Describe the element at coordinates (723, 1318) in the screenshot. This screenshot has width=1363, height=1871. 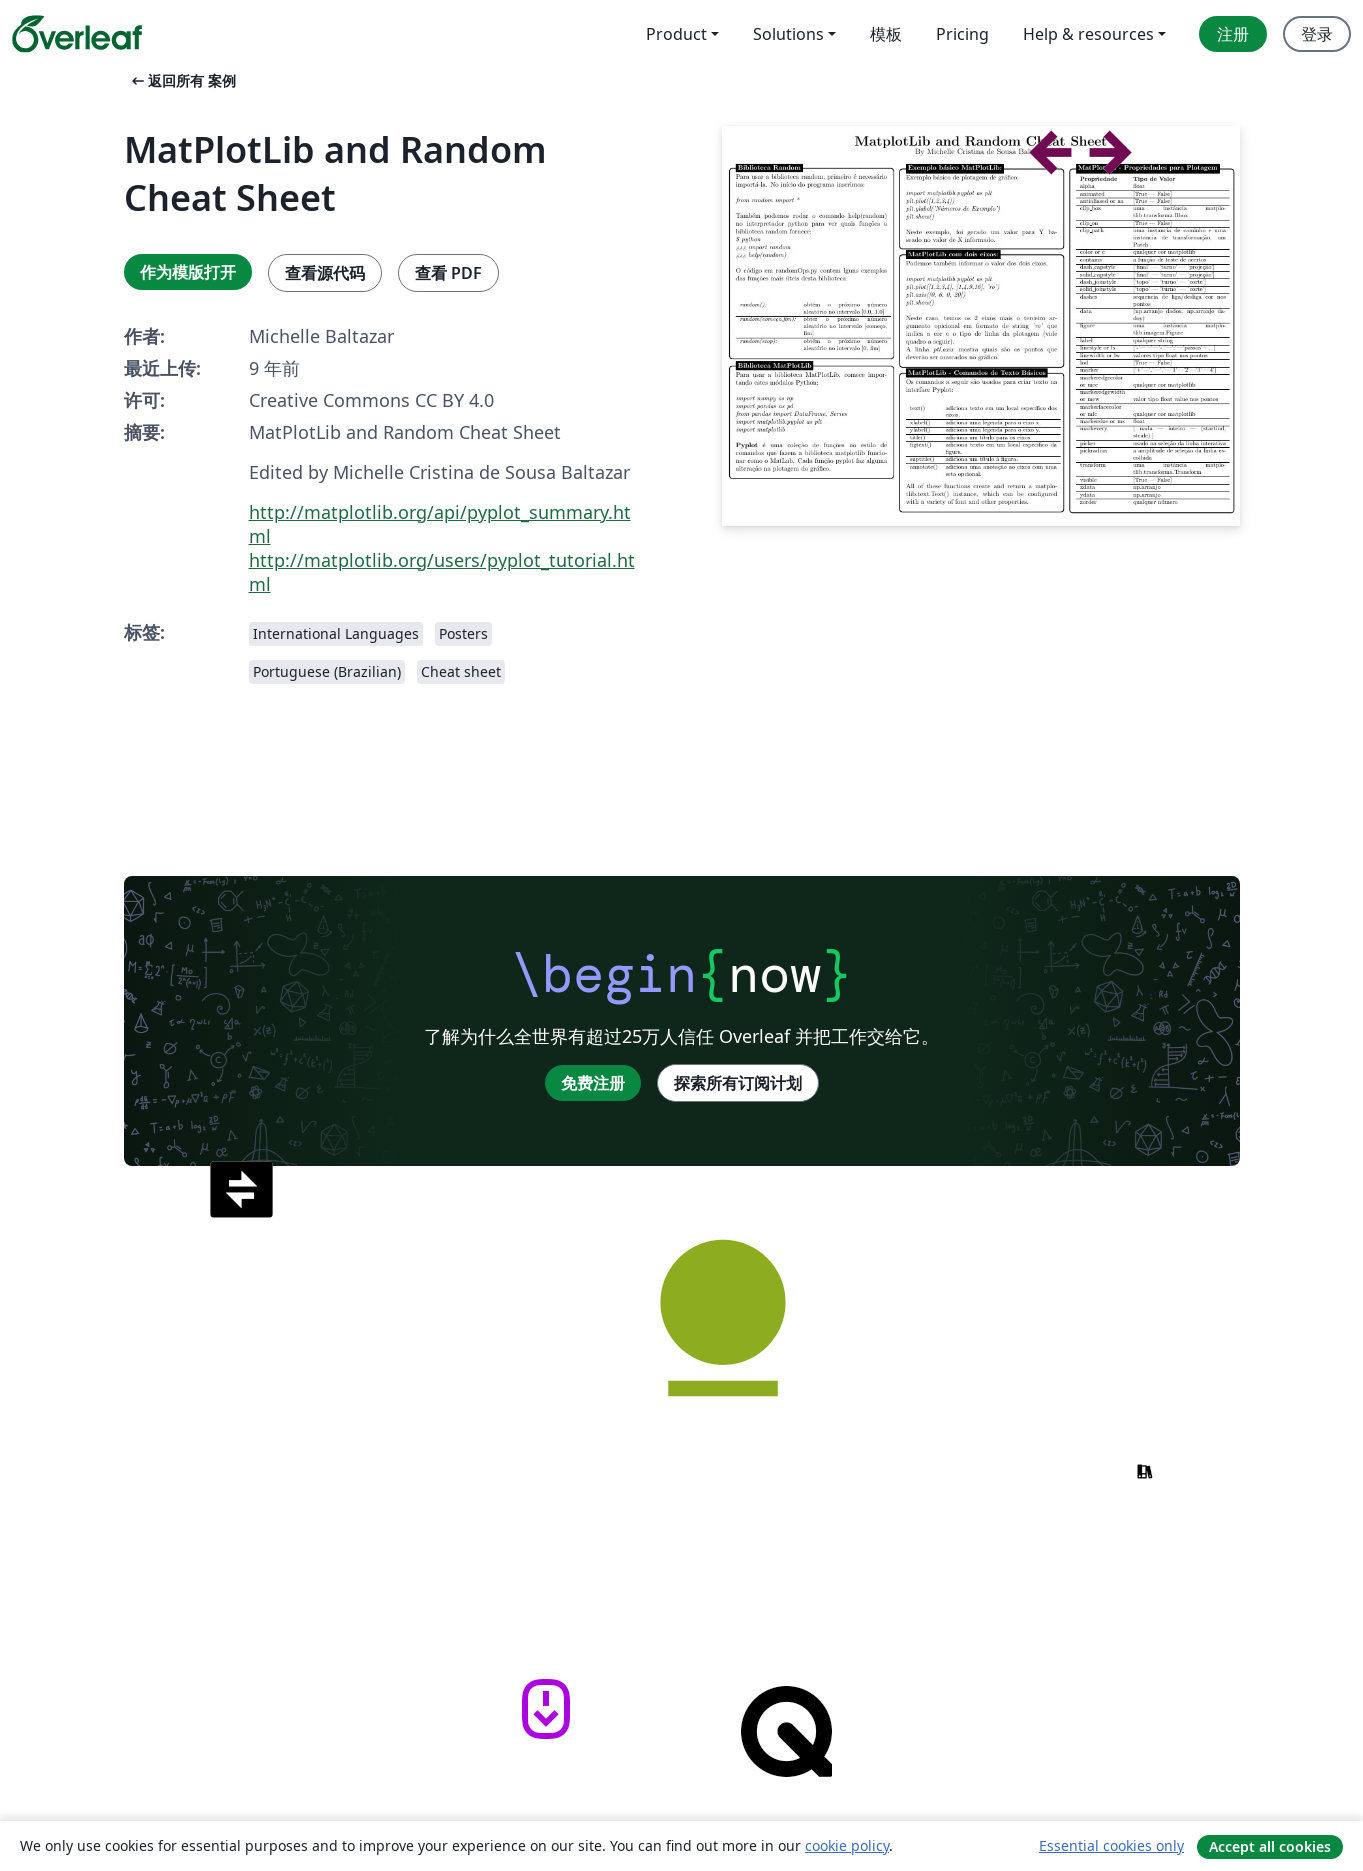
I see `view your profile` at that location.